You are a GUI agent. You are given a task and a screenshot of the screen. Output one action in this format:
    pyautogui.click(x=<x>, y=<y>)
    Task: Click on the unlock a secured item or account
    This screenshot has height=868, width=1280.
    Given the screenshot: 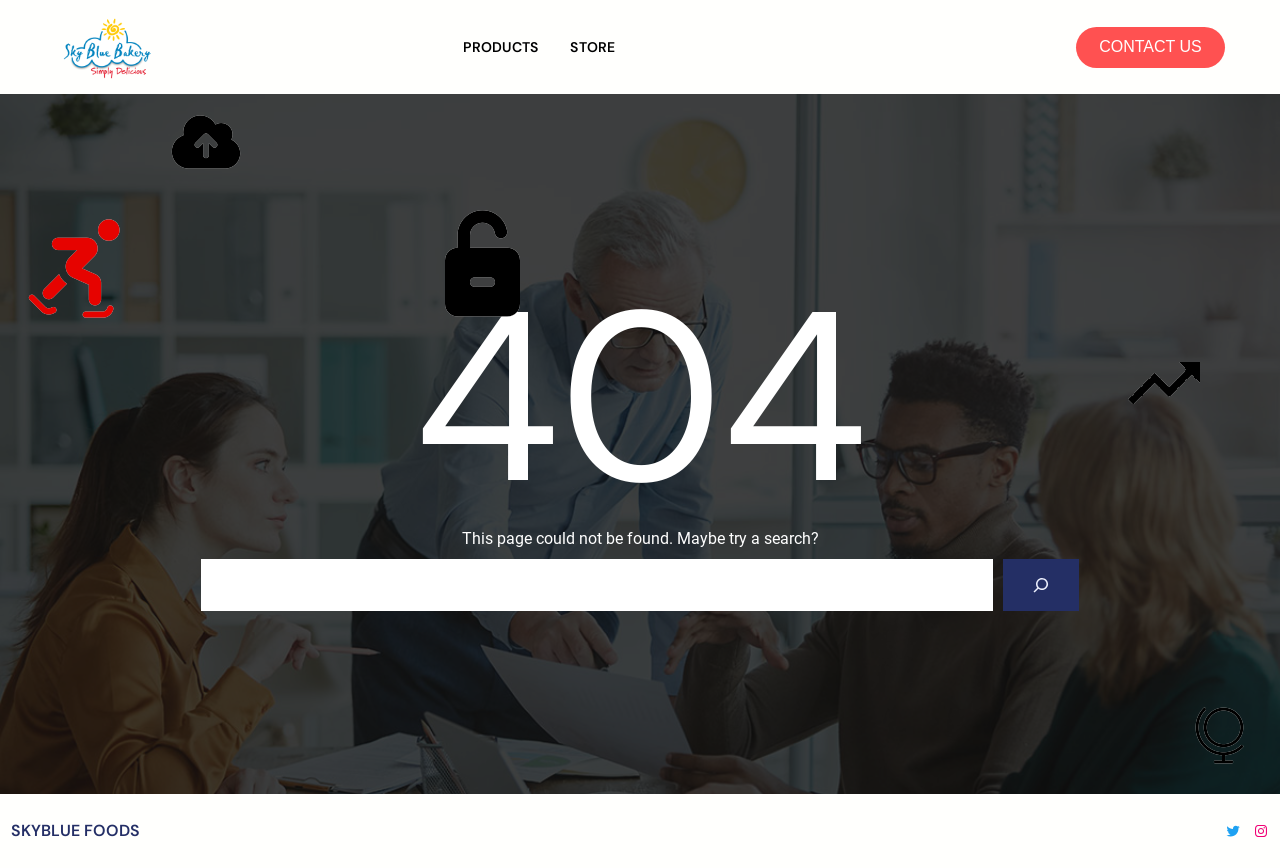 What is the action you would take?
    pyautogui.click(x=482, y=266)
    